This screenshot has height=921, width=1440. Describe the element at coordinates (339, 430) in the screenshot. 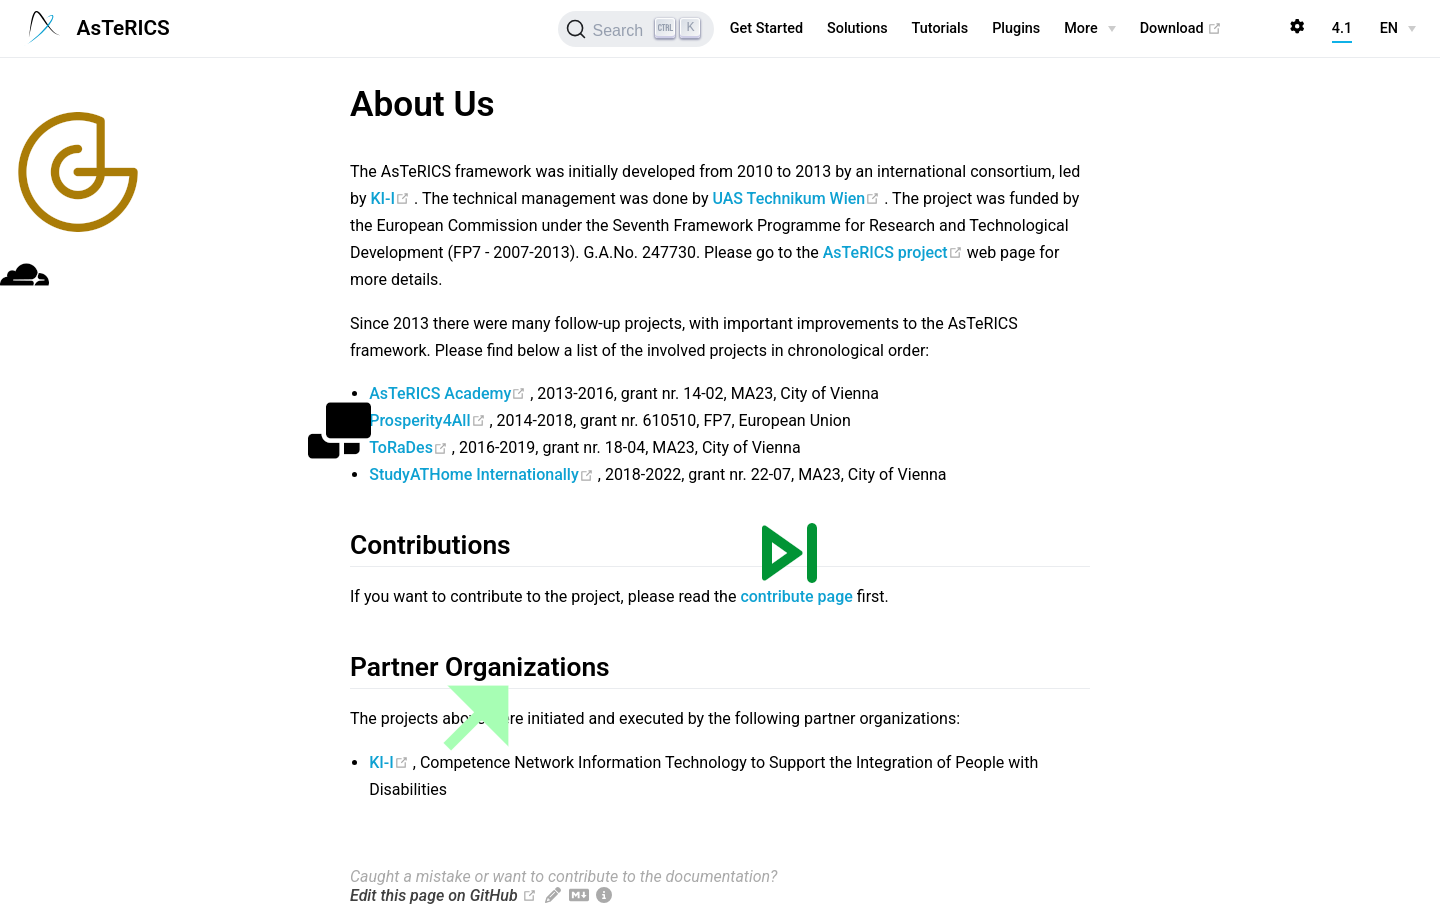

I see `open duplicati backup software` at that location.